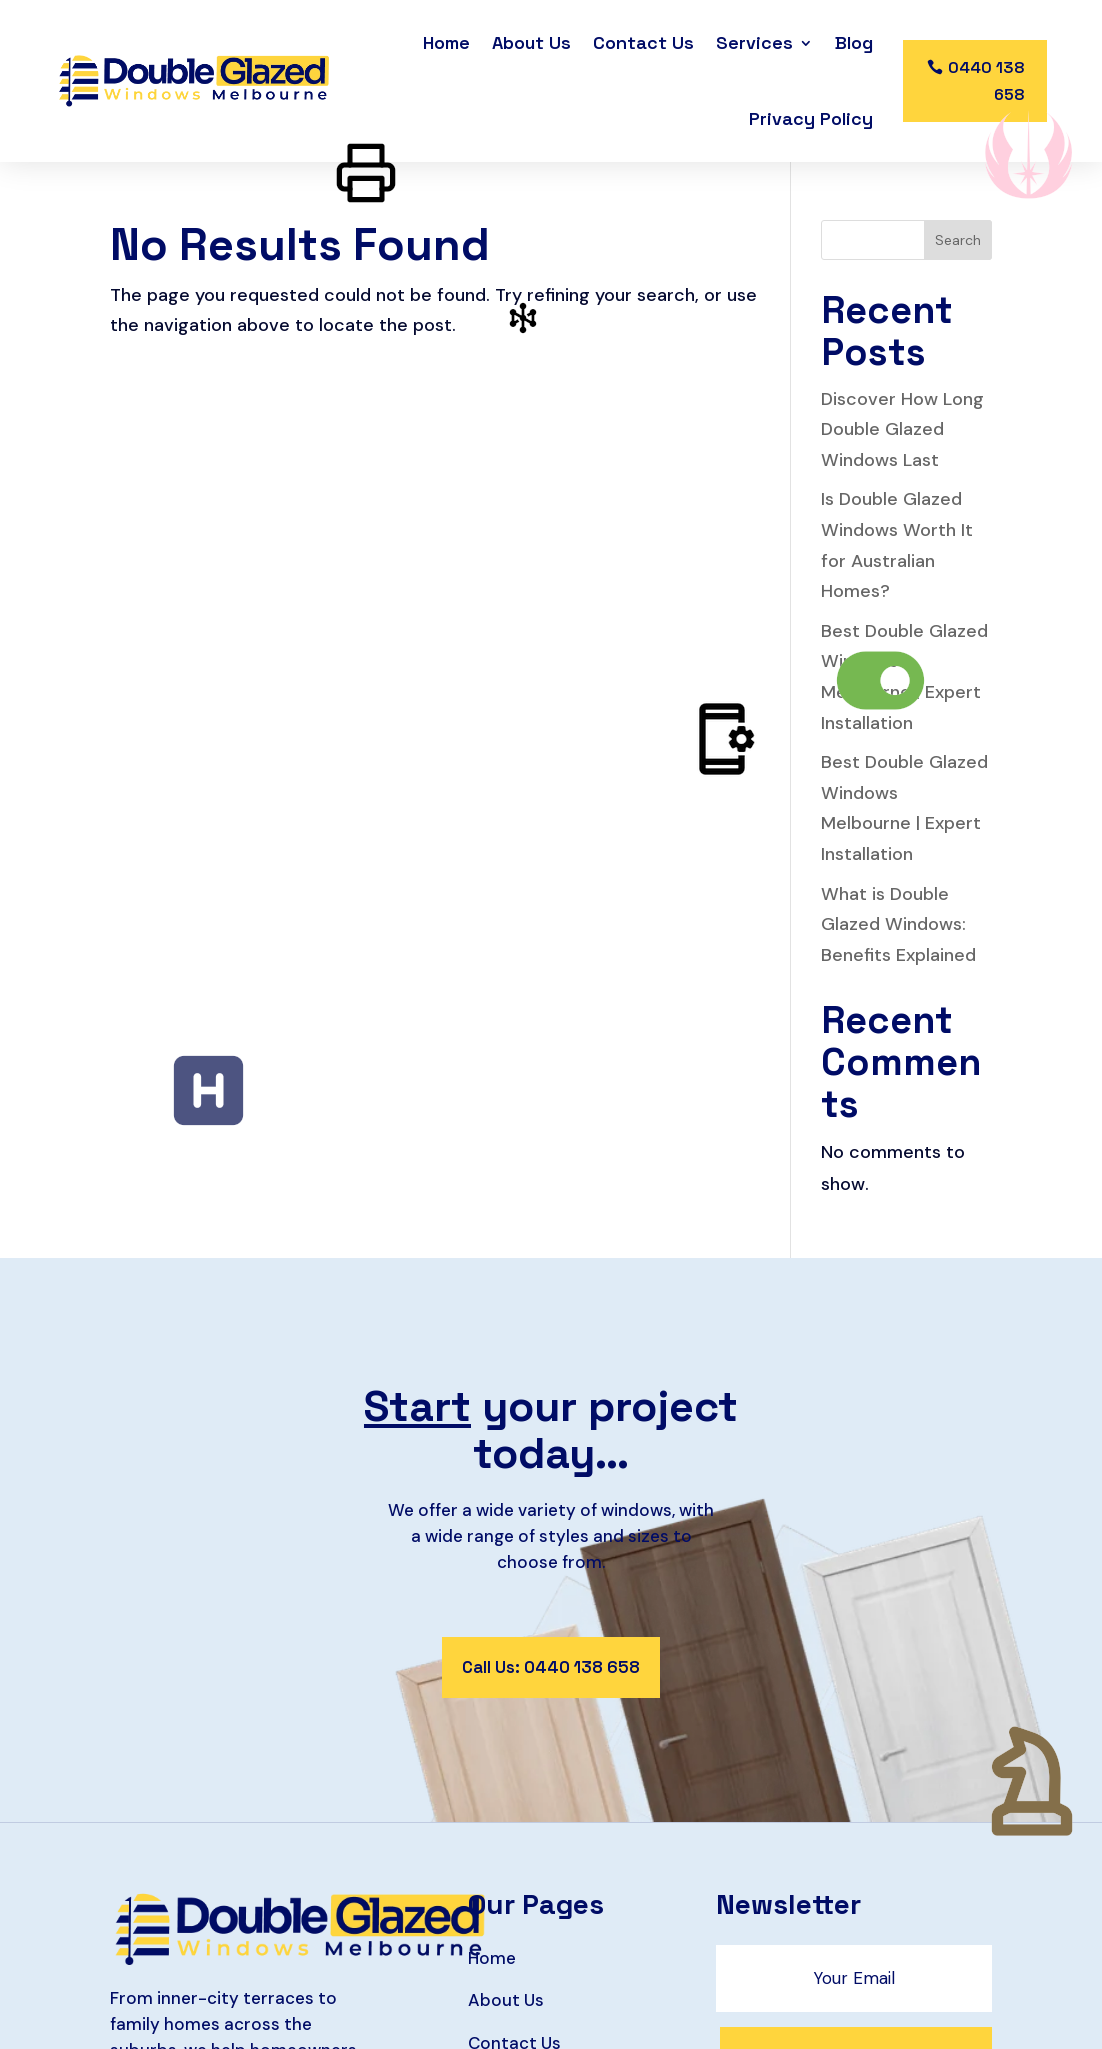 The height and width of the screenshot is (2049, 1102). I want to click on access network or node connections, so click(523, 318).